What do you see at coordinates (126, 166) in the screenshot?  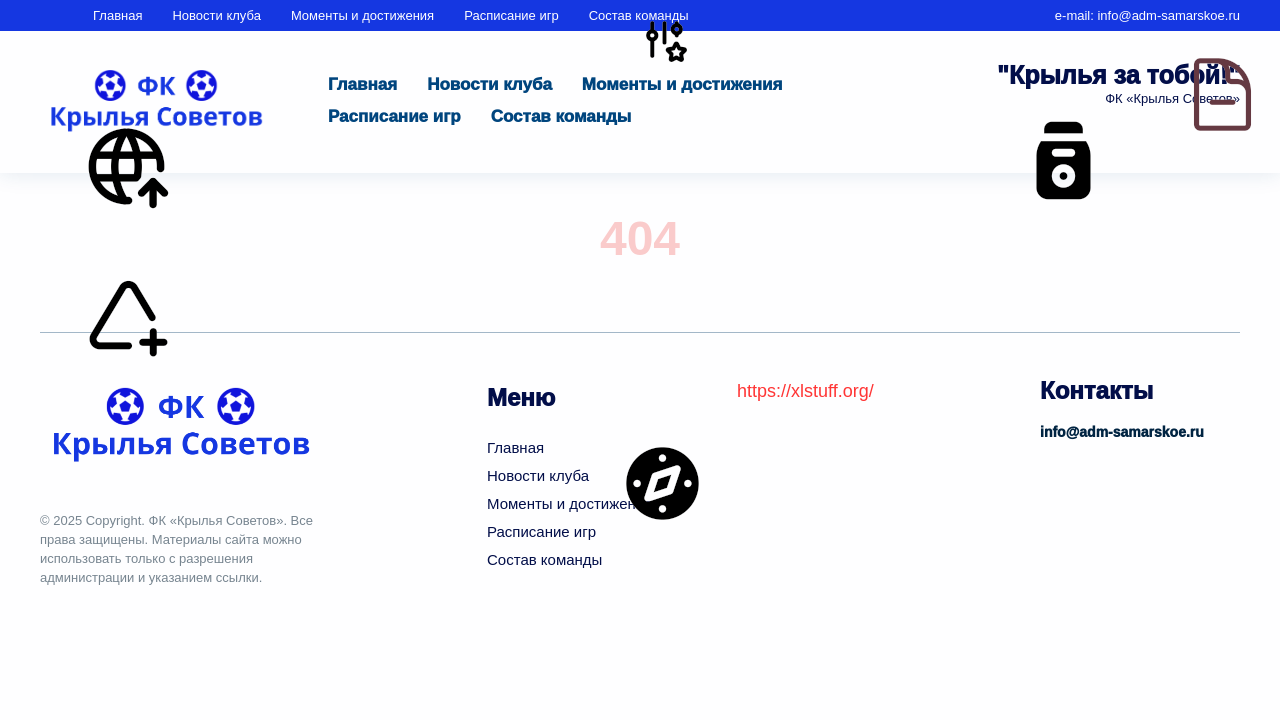 I see `upload to the web or cloud` at bounding box center [126, 166].